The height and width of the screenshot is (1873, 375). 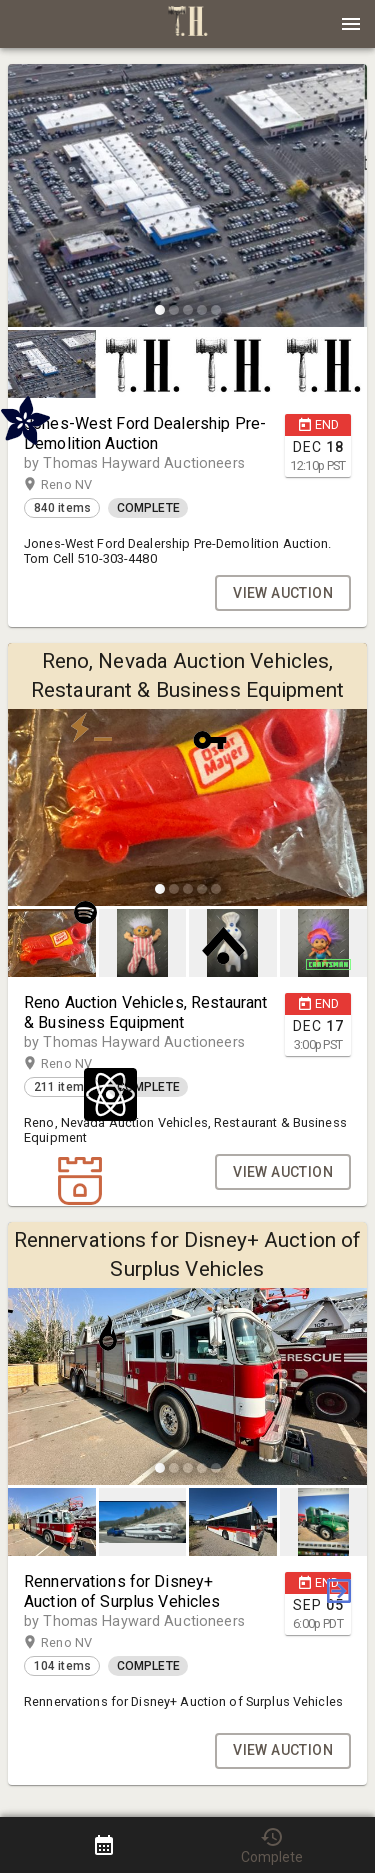 I want to click on craftsman brand logo, so click(x=328, y=964).